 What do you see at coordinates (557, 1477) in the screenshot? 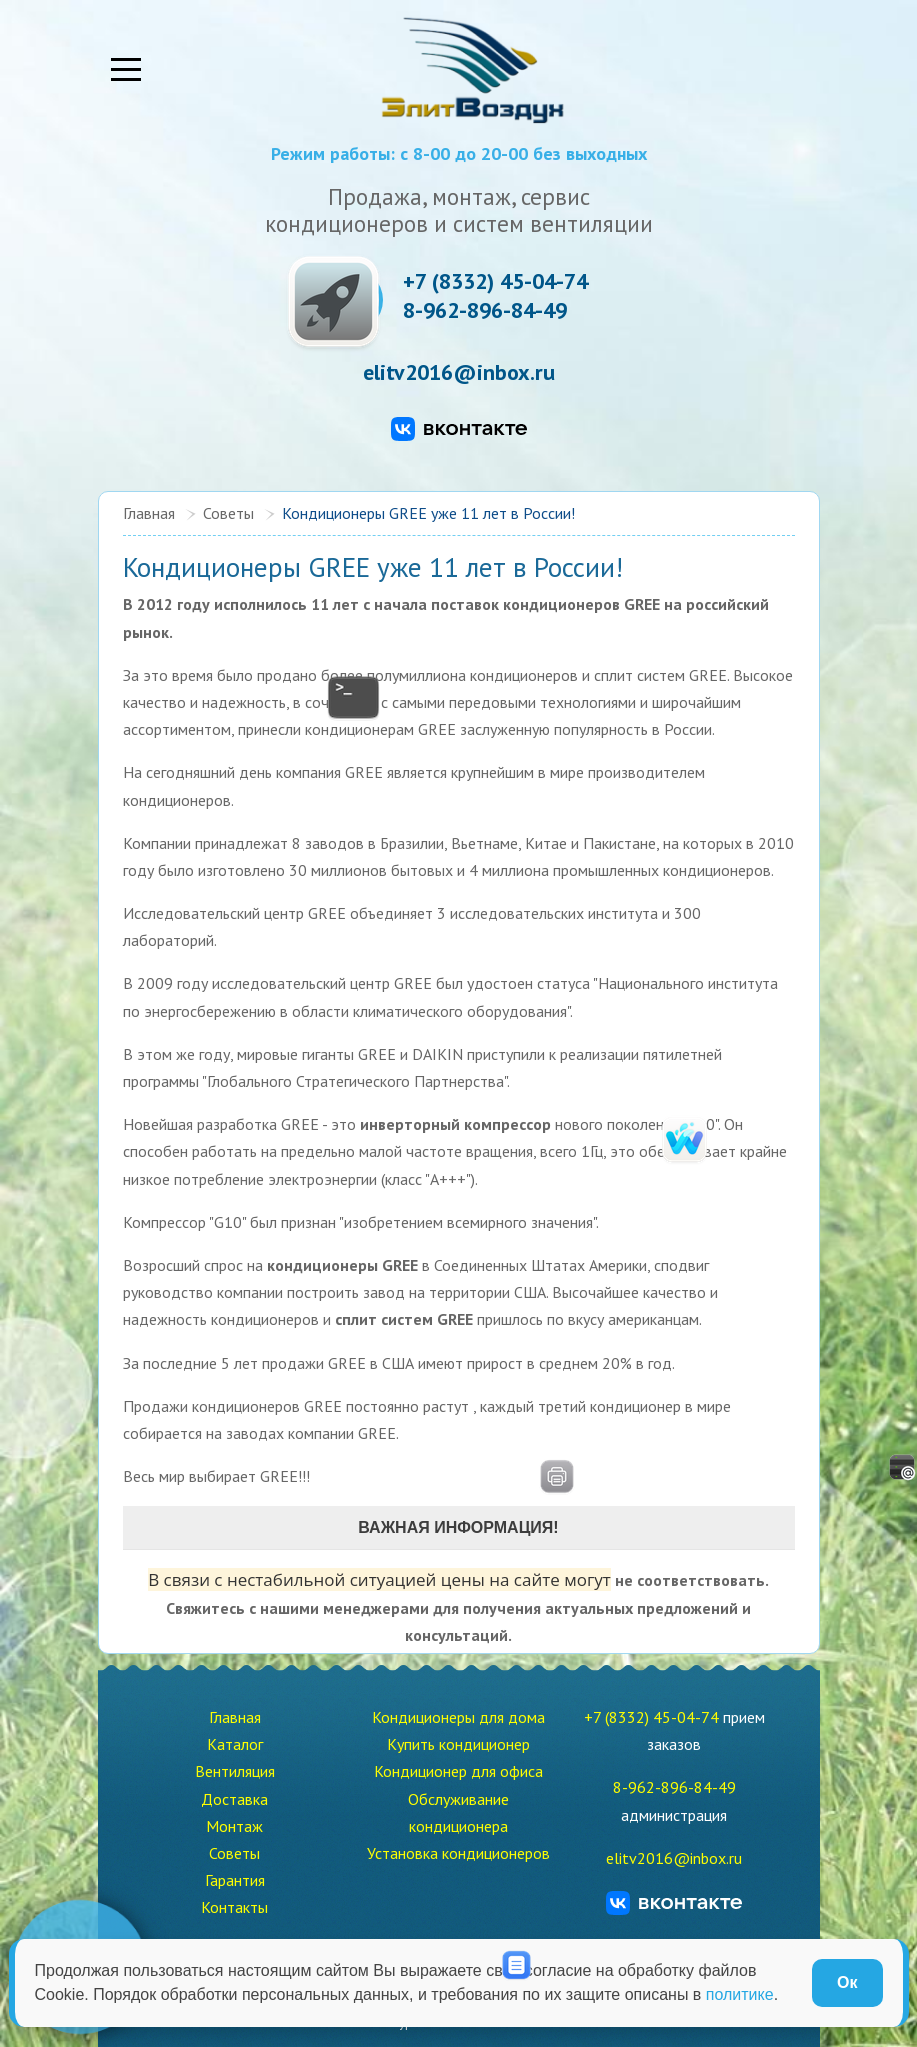
I see `access printer settings and preferences` at bounding box center [557, 1477].